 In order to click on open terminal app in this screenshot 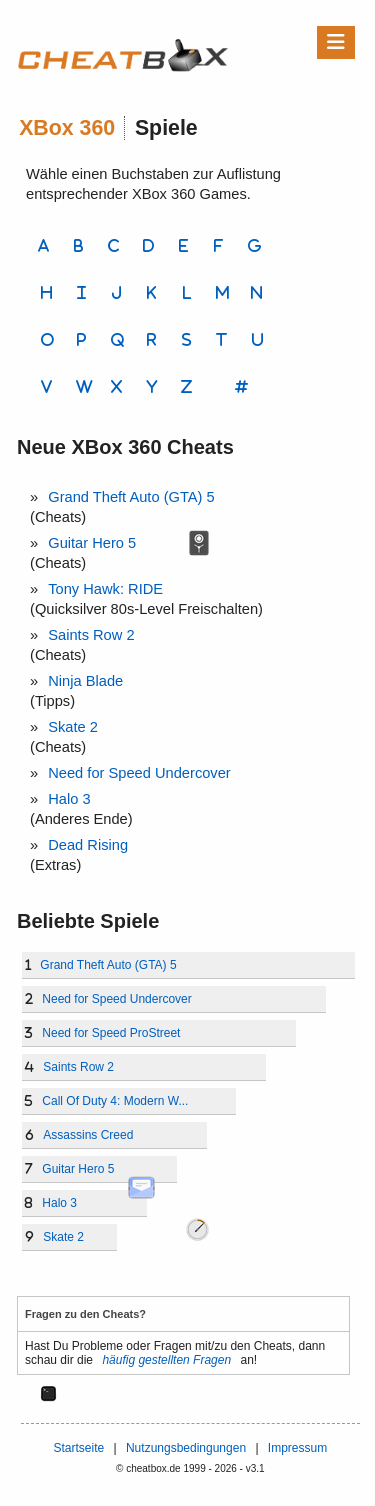, I will do `click(48, 1393)`.